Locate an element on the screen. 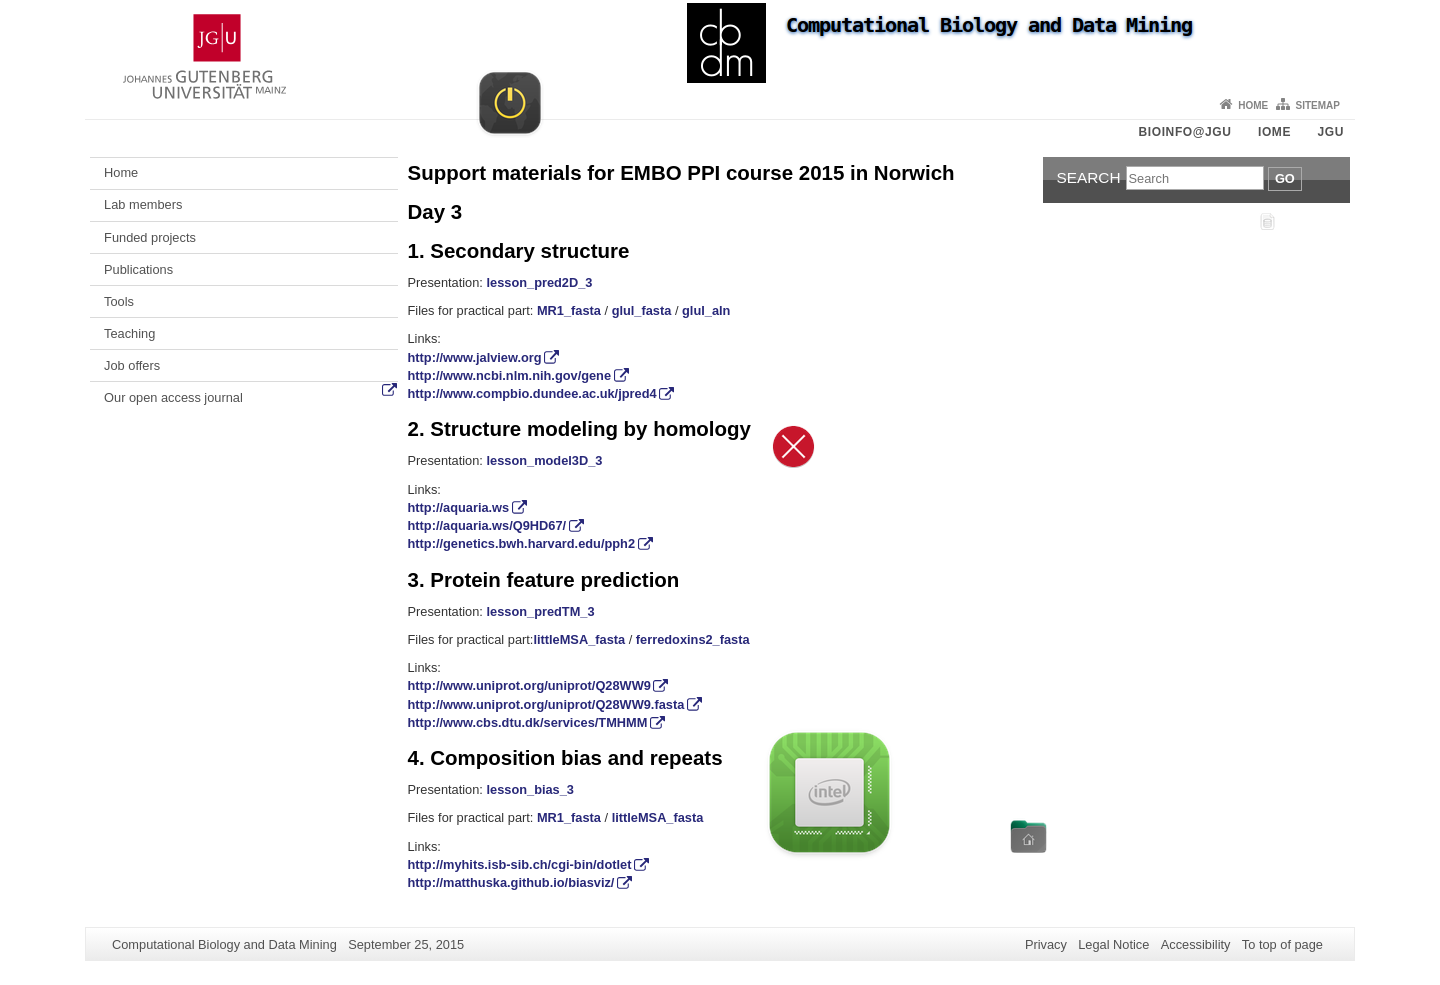  open your home folder is located at coordinates (1028, 836).